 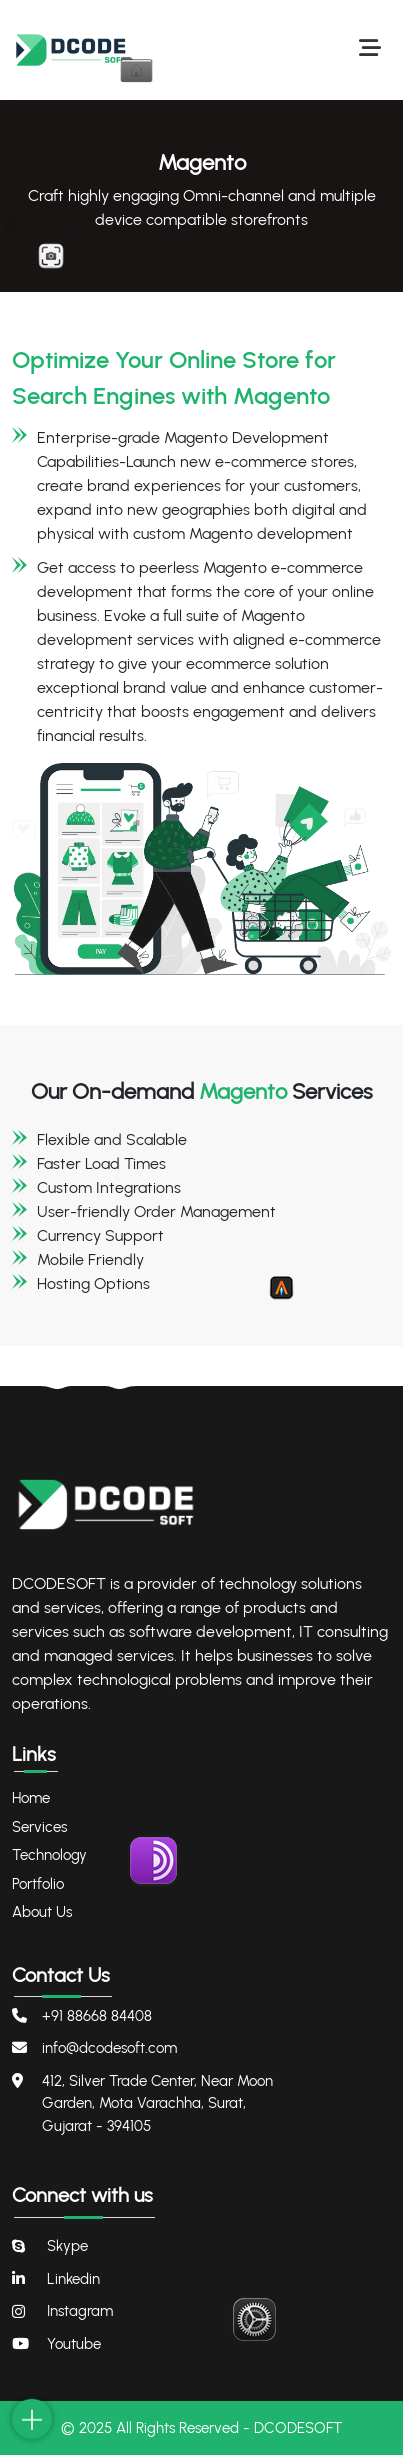 I want to click on open system settings, so click(x=254, y=2319).